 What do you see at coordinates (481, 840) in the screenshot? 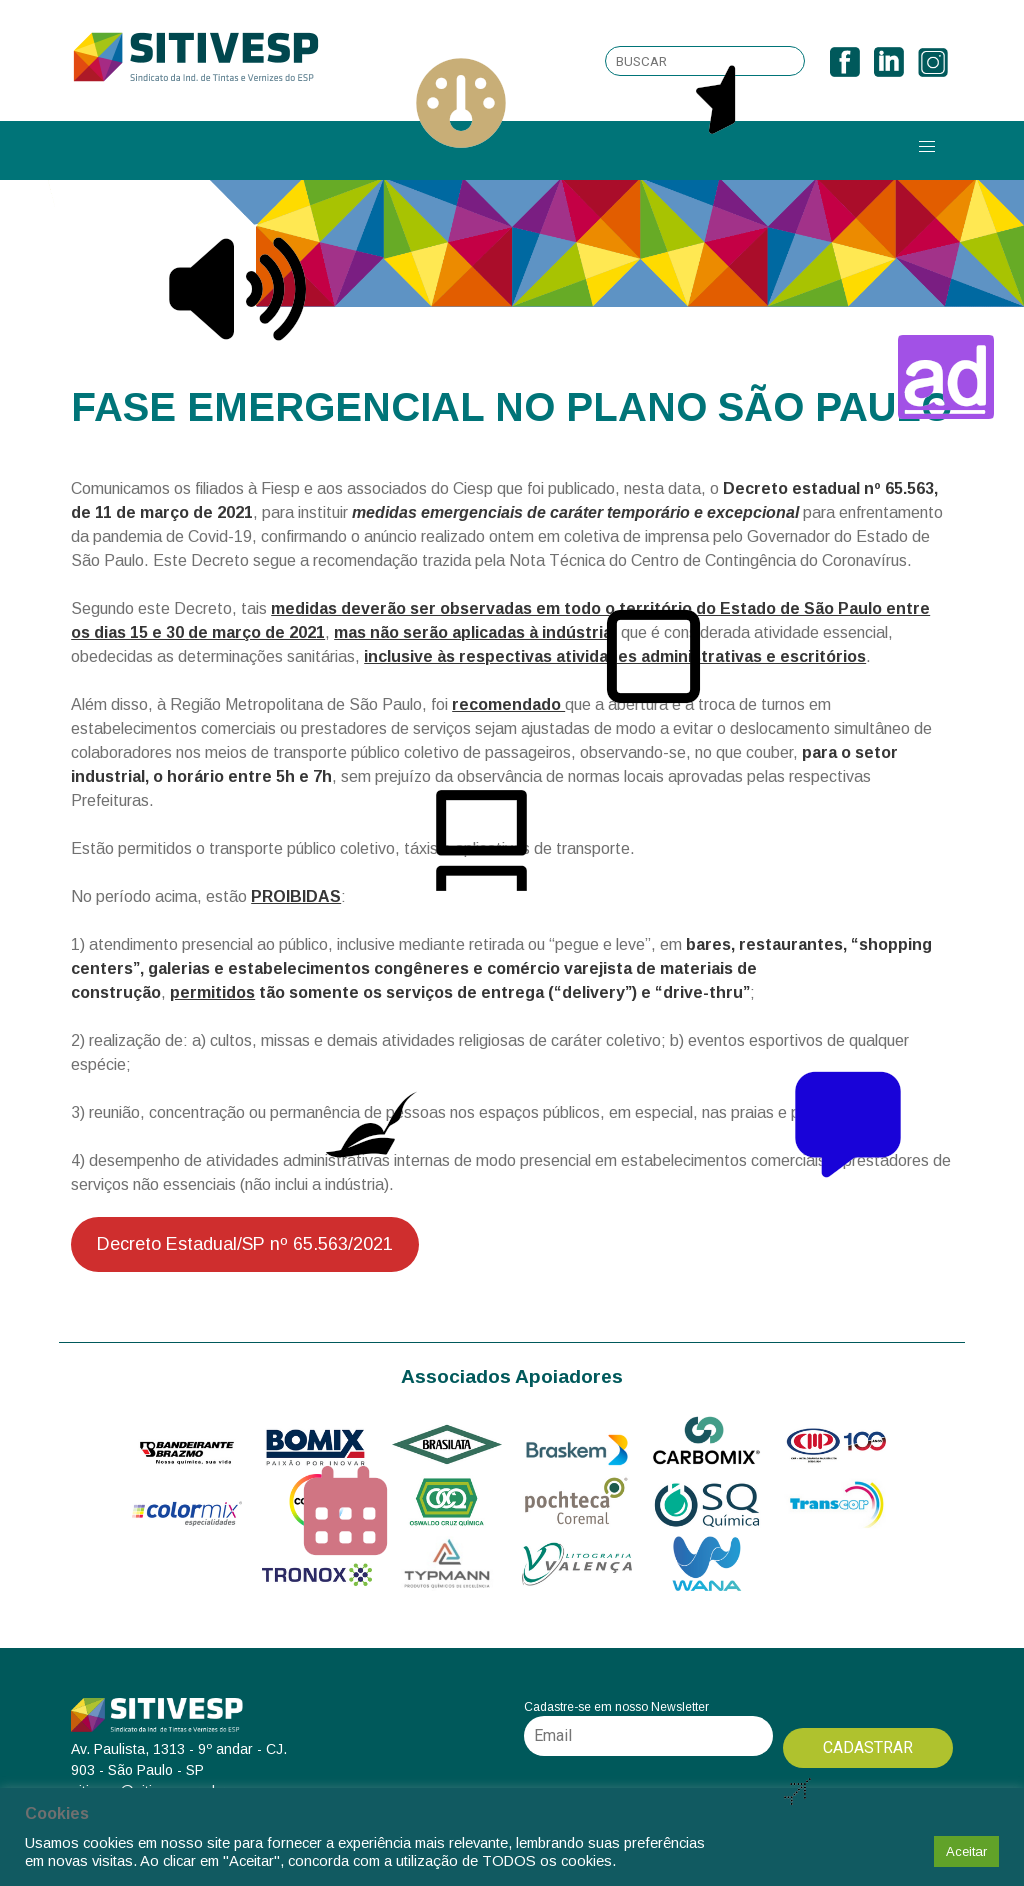
I see `switch to stacked view layout` at bounding box center [481, 840].